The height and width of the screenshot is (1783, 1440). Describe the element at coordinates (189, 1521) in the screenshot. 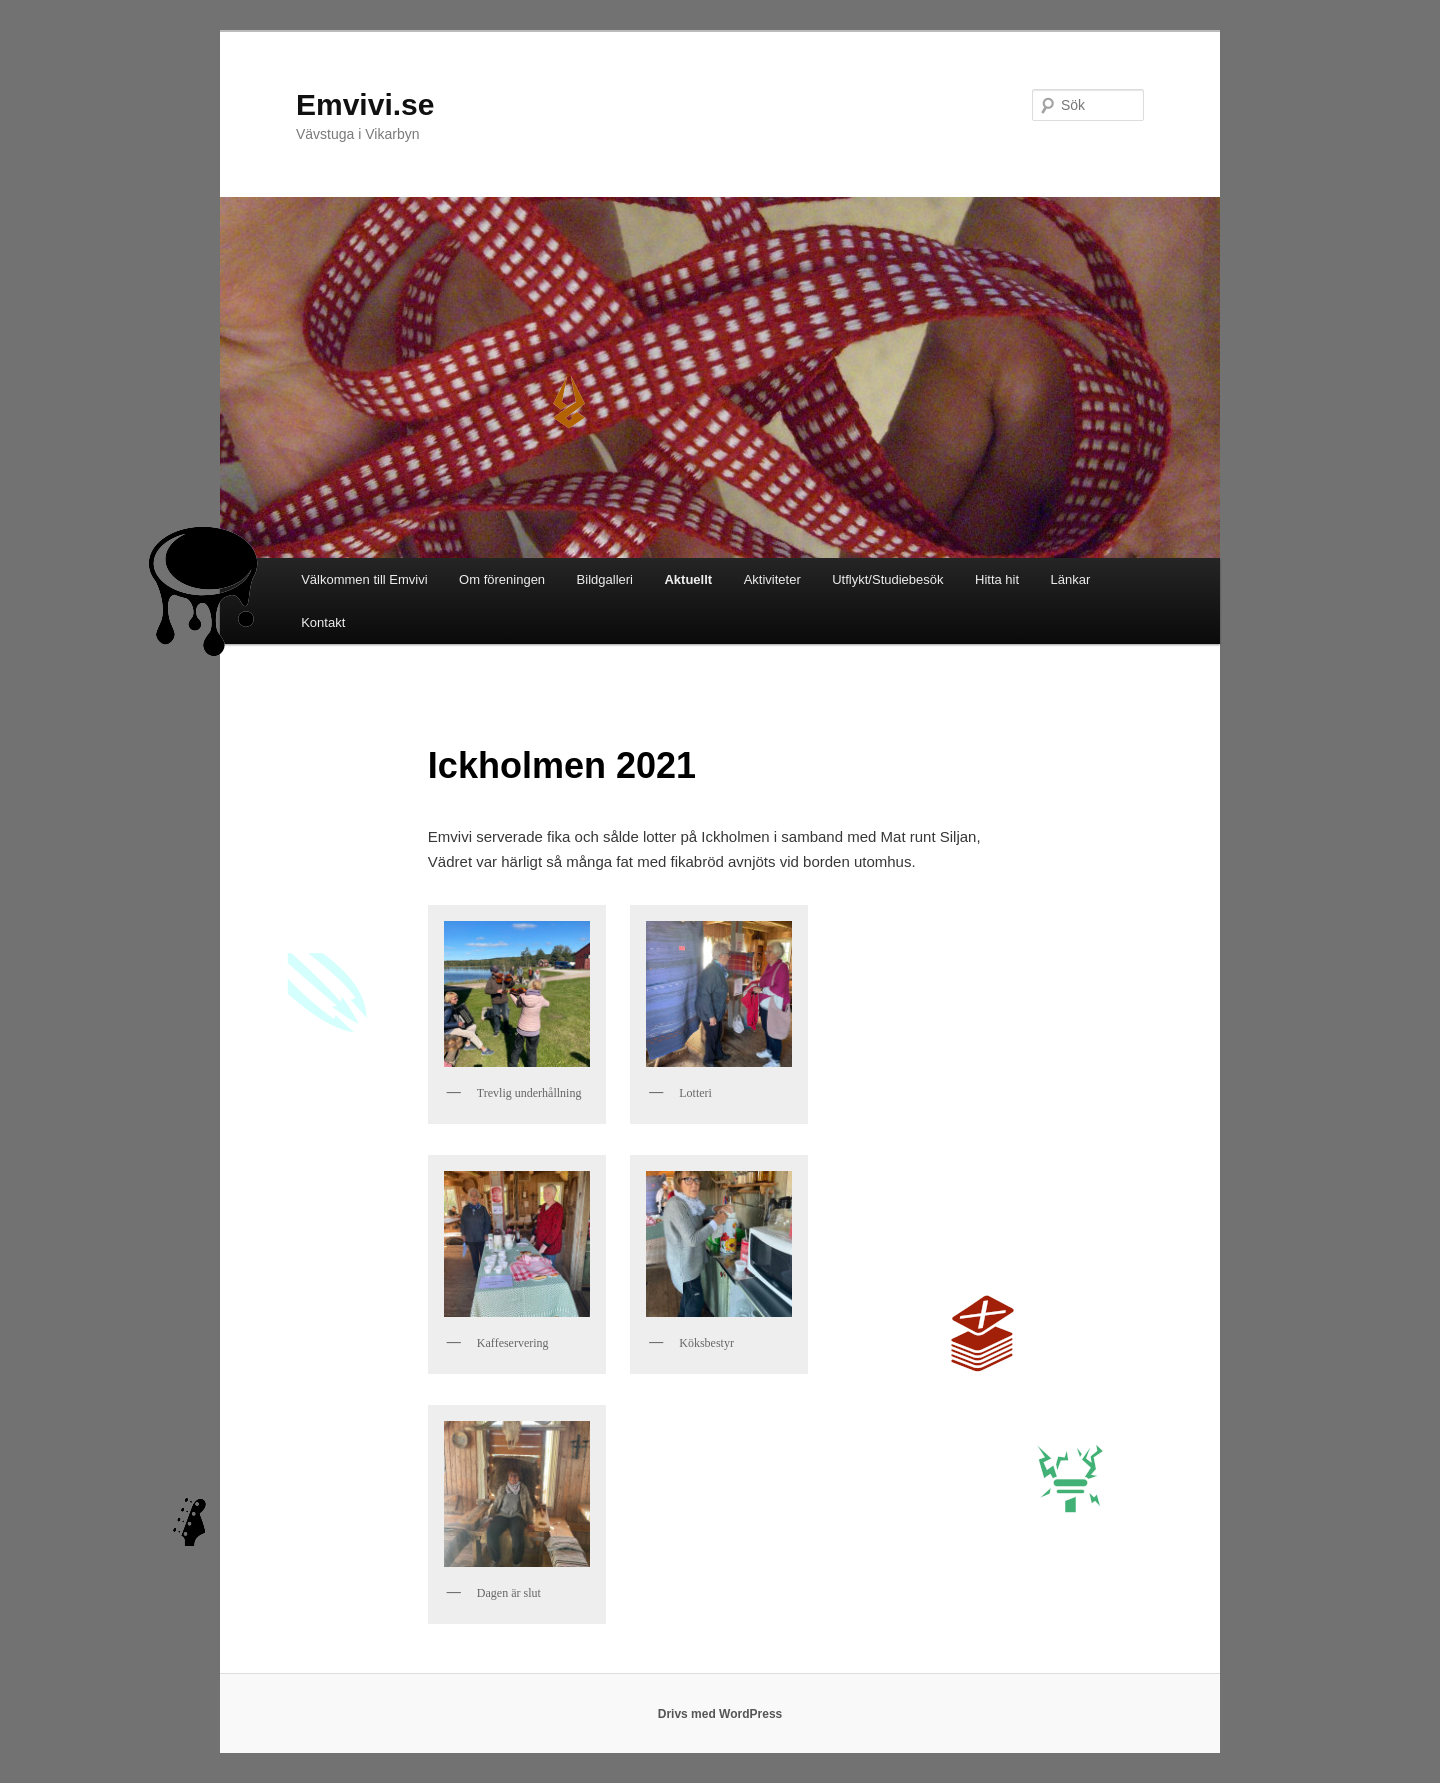

I see `access bass guitar or music settings` at that location.